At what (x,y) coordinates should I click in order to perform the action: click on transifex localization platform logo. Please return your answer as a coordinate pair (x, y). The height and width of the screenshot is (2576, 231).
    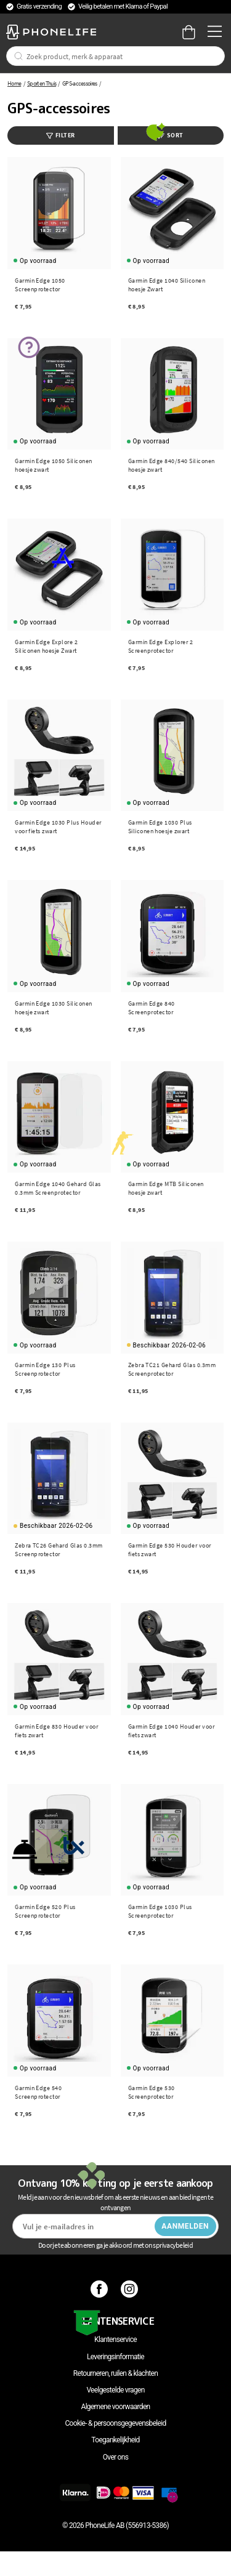
    Looking at the image, I should click on (74, 1846).